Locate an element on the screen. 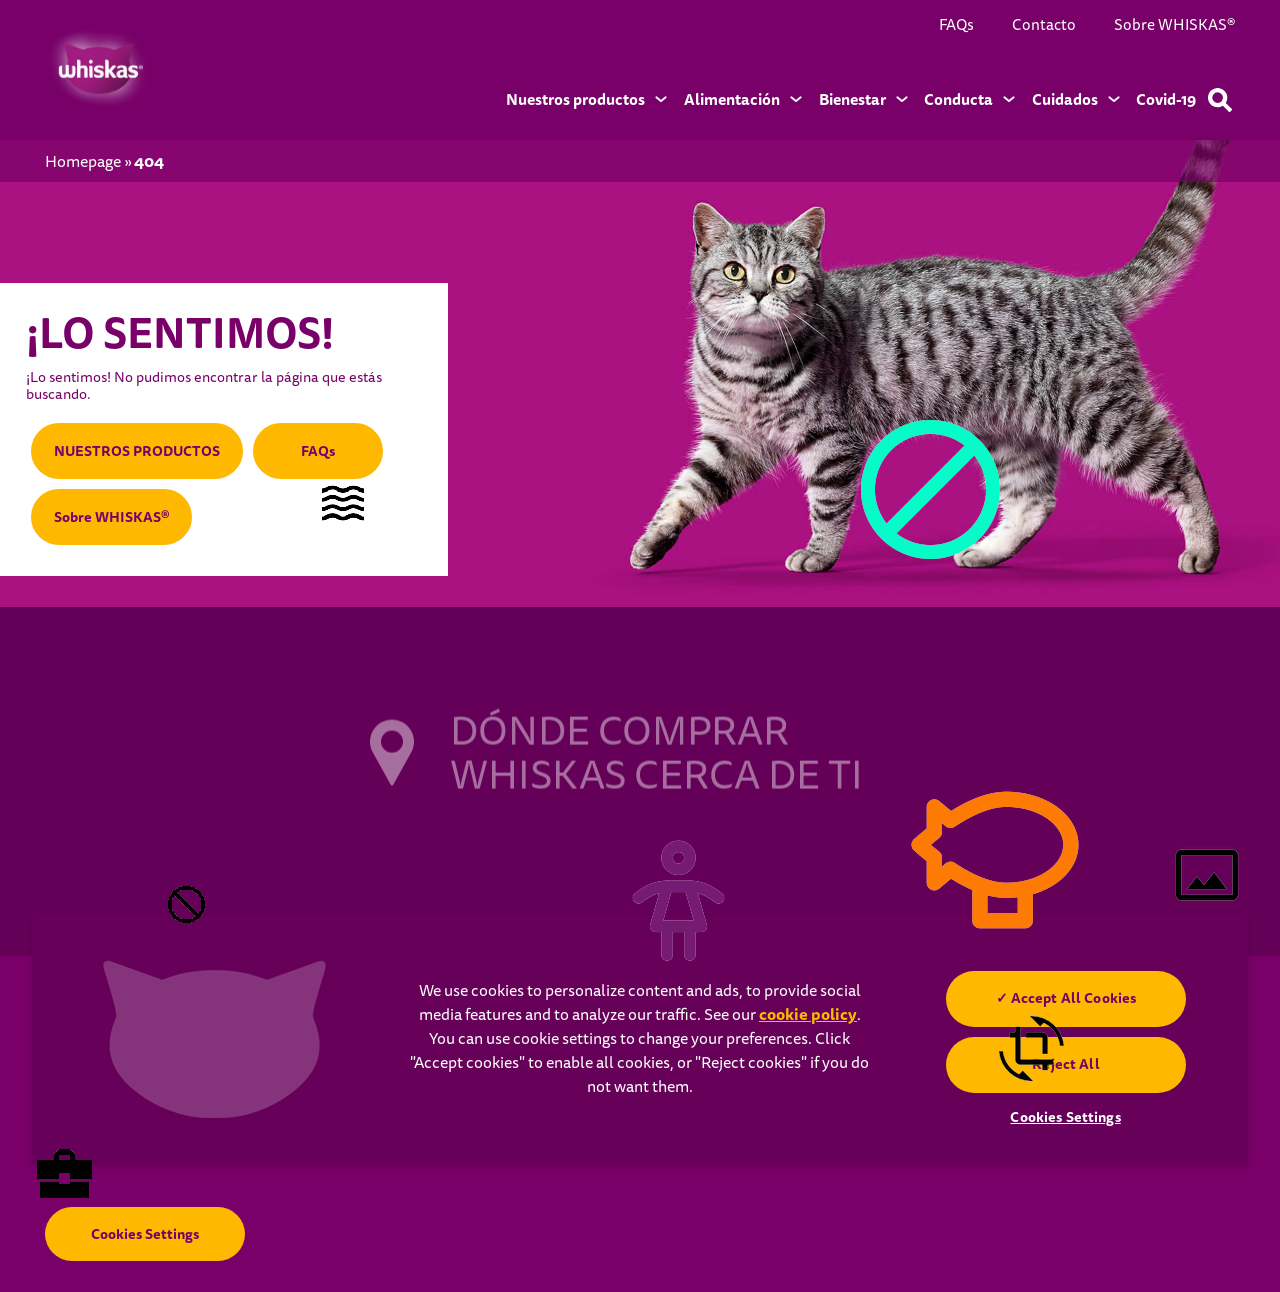 The height and width of the screenshot is (1292, 1280). airship or blimp transportation option is located at coordinates (995, 860).